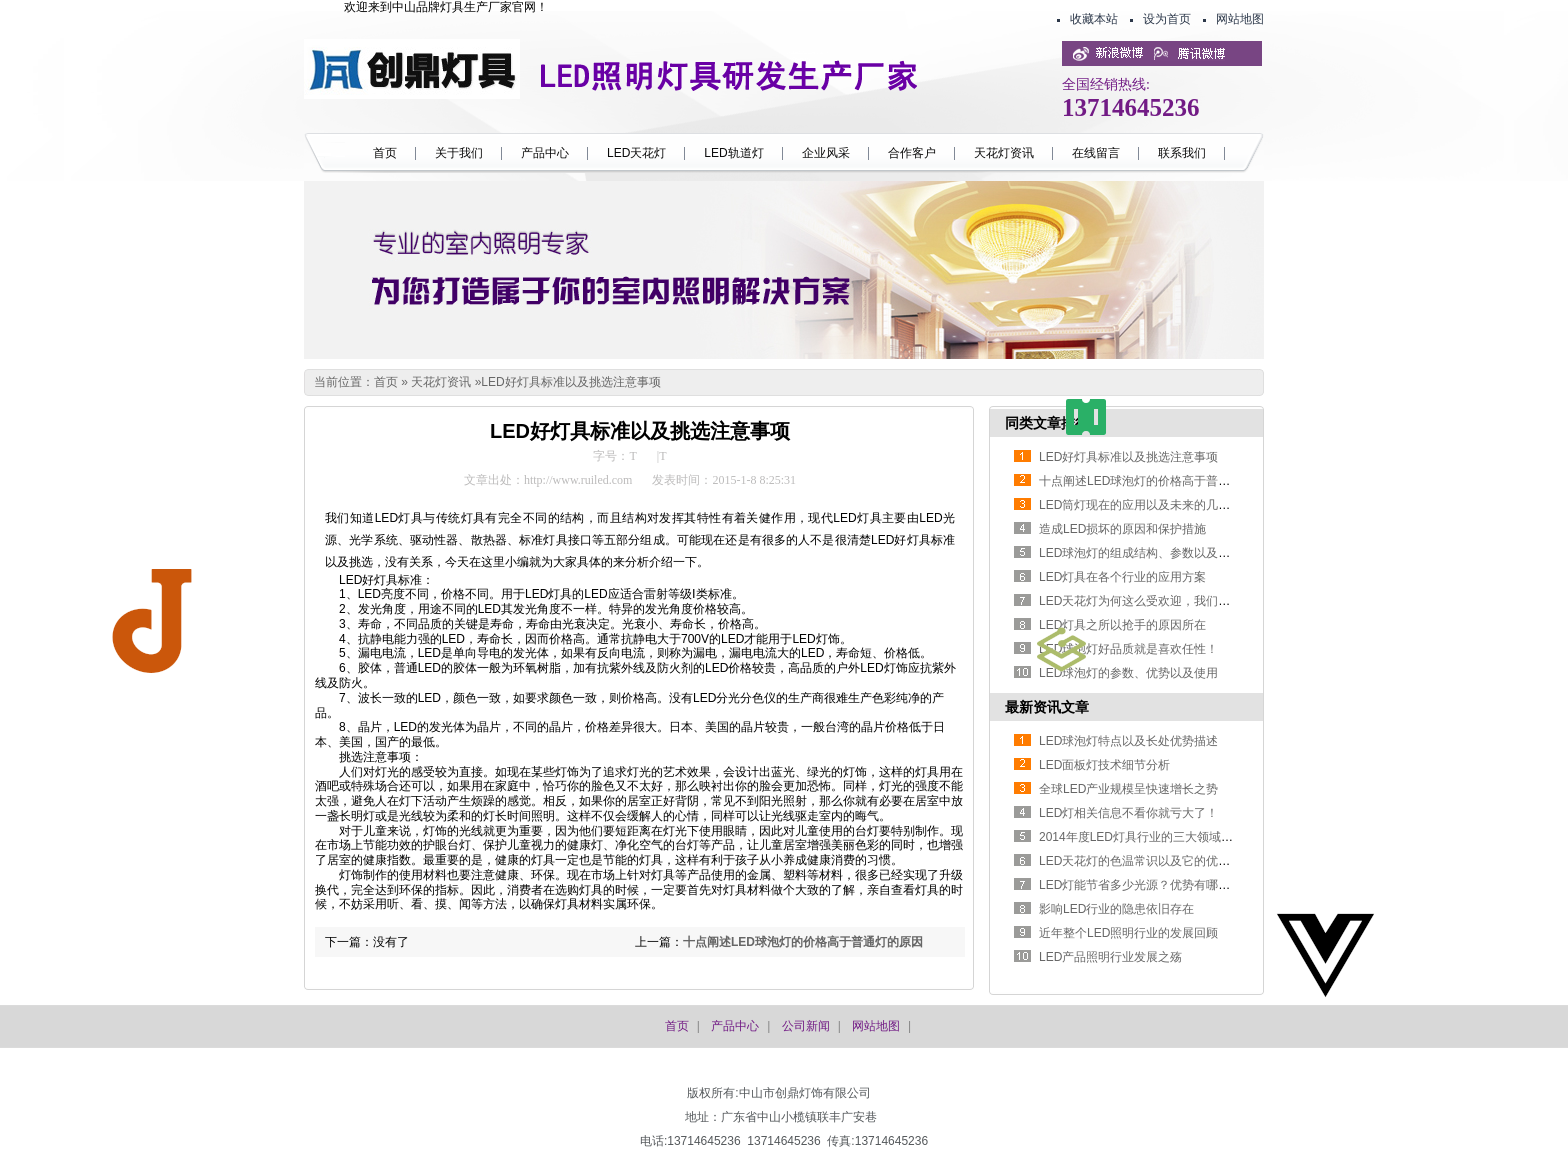  What do you see at coordinates (1325, 955) in the screenshot?
I see `Vue.js framework logo` at bounding box center [1325, 955].